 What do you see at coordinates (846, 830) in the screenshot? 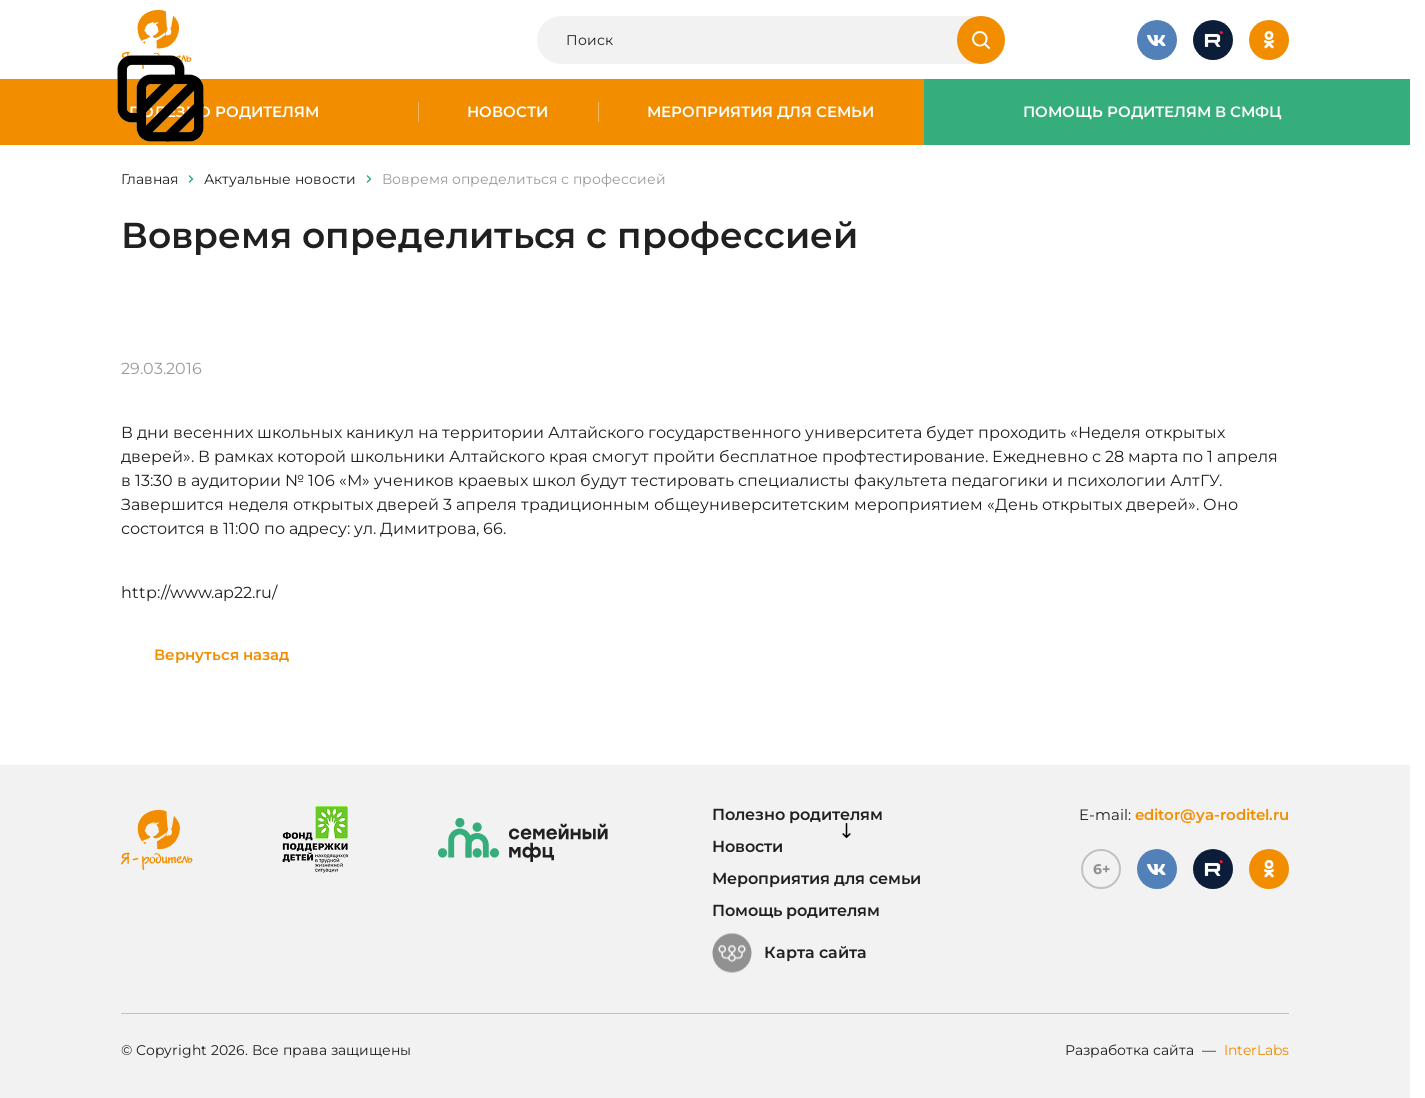
I see `scroll down or view more content` at bounding box center [846, 830].